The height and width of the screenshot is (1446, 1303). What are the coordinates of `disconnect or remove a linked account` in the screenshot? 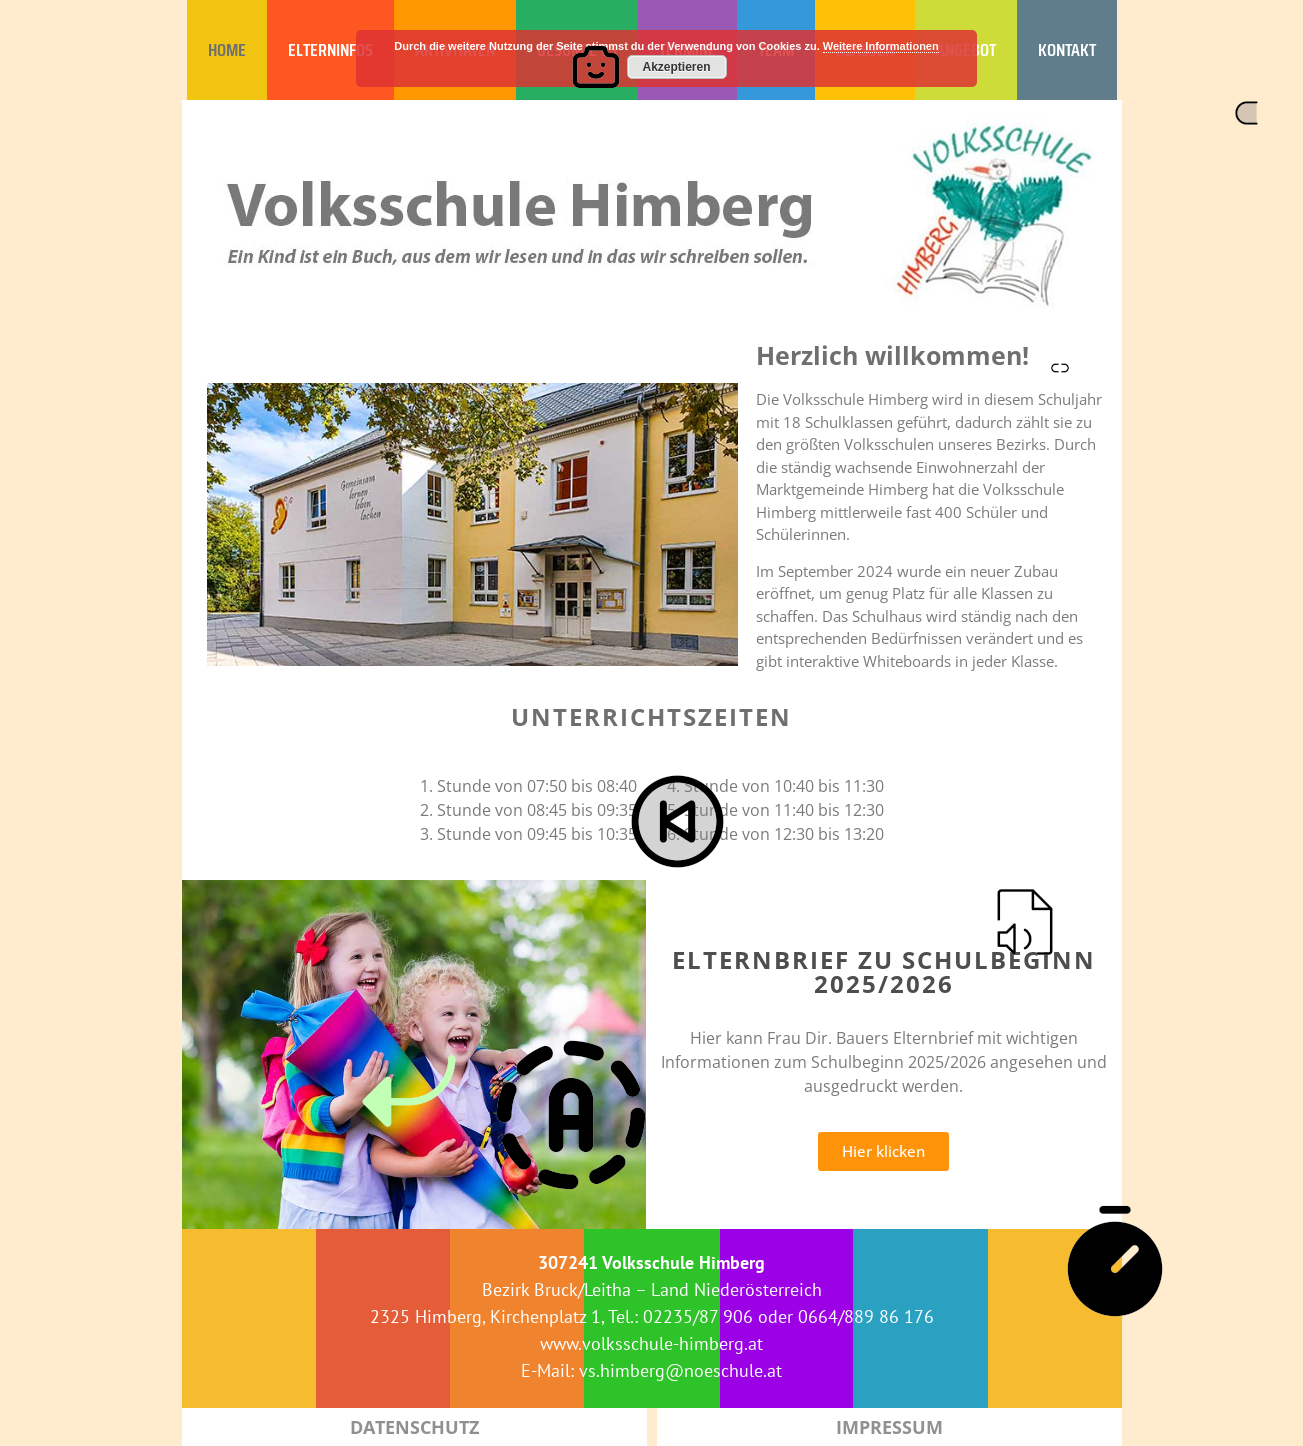 It's located at (1060, 368).